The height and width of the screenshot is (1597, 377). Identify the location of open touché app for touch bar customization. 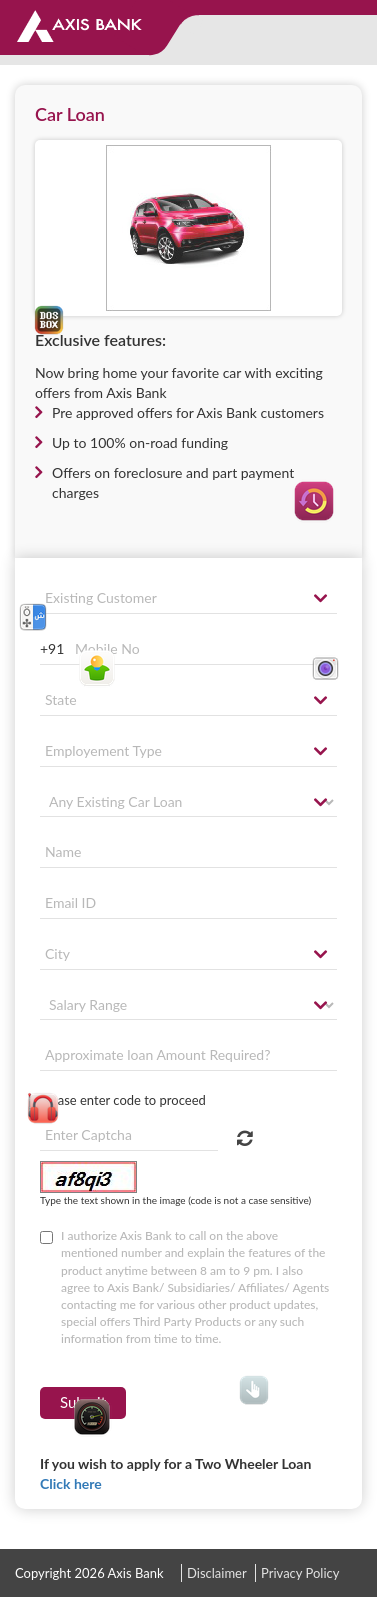
(254, 1390).